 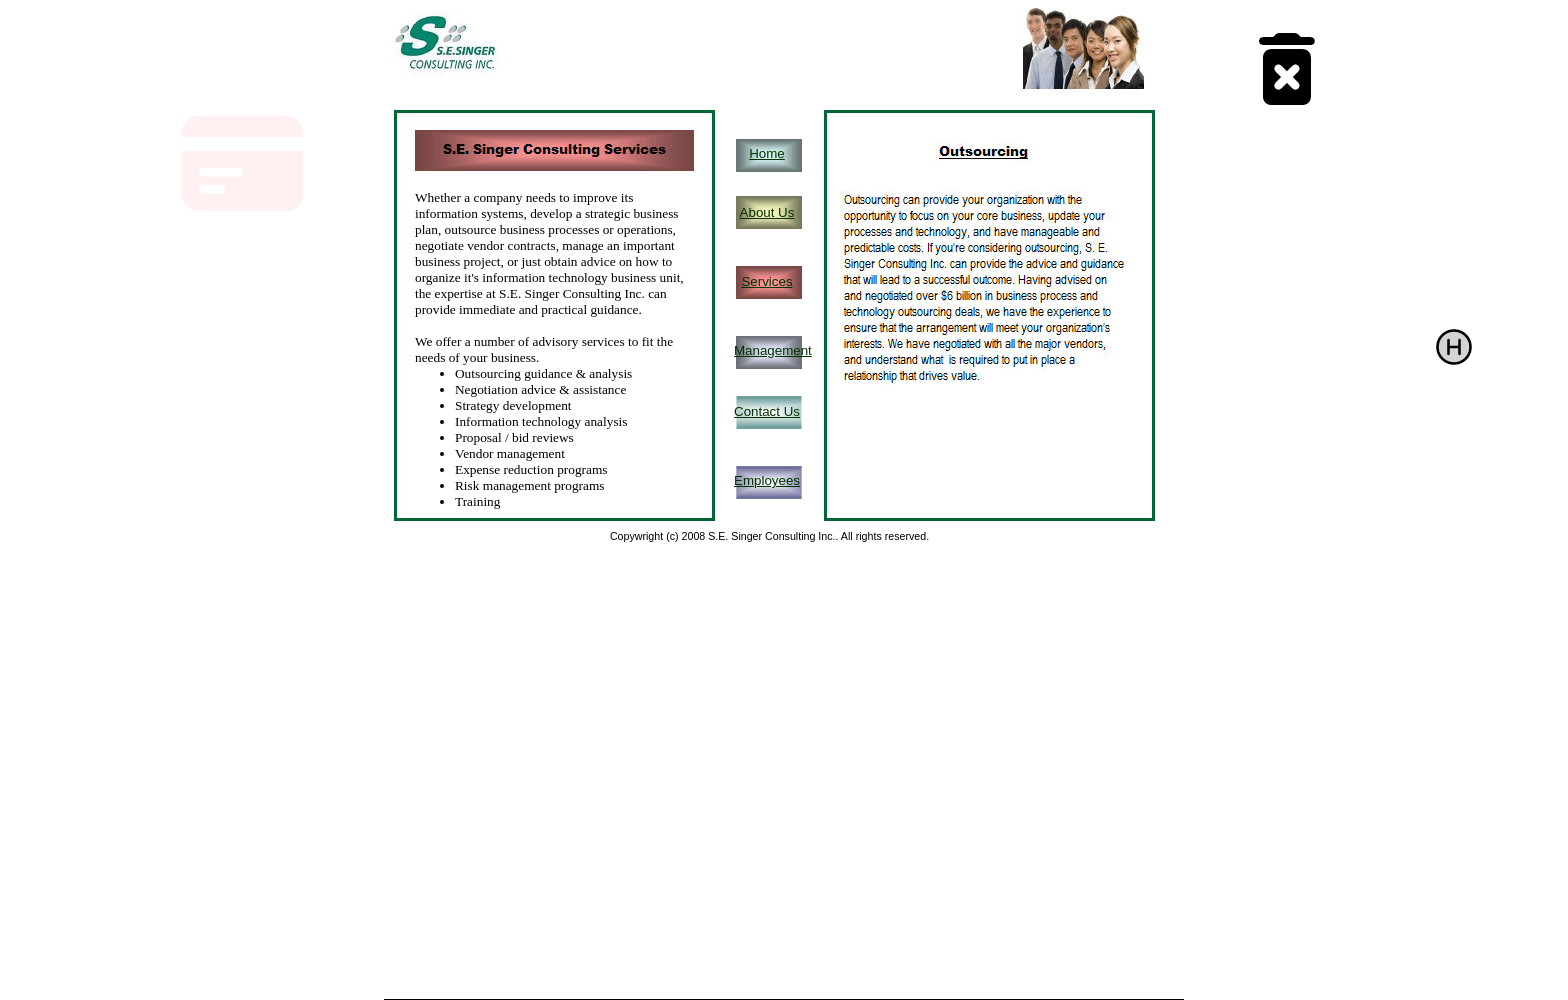 What do you see at coordinates (1287, 69) in the screenshot?
I see `permanently delete an item` at bounding box center [1287, 69].